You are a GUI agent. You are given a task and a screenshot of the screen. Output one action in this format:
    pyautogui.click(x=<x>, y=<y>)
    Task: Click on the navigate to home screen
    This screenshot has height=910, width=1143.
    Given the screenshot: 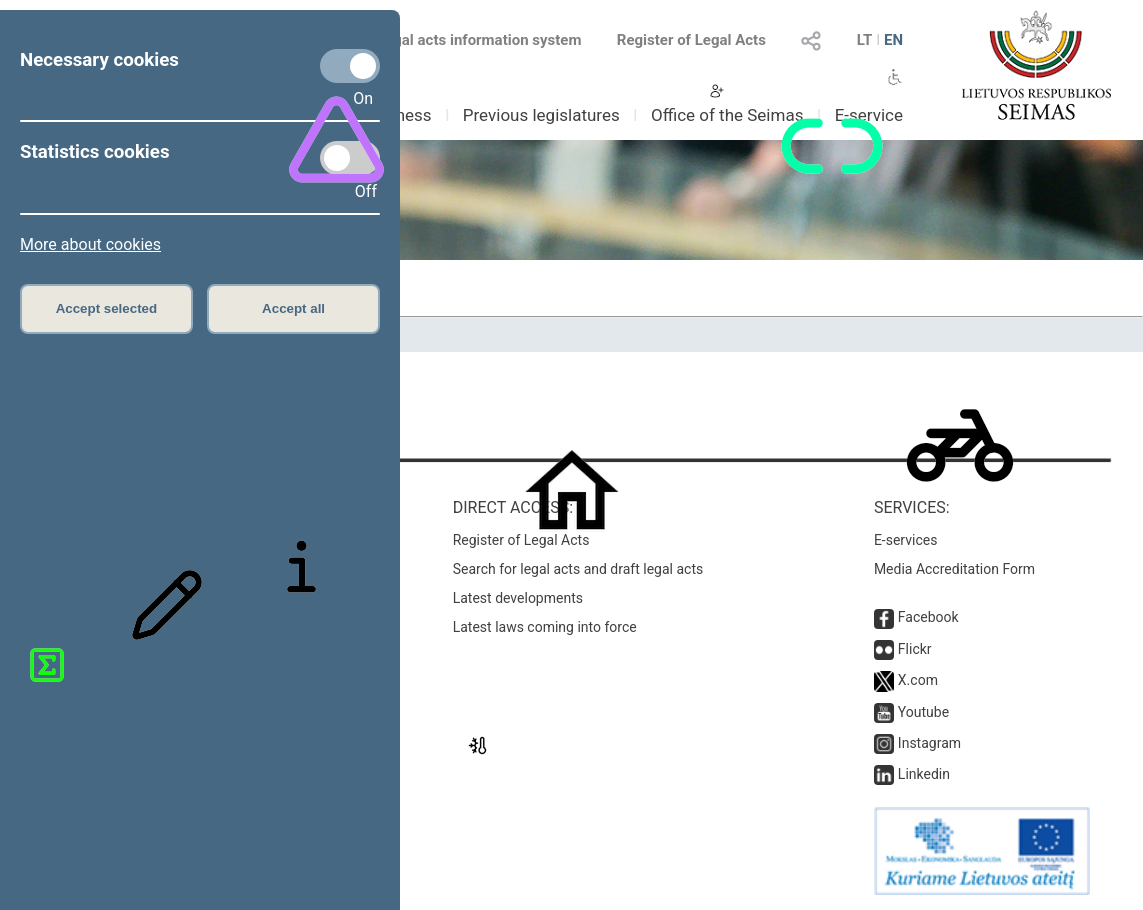 What is the action you would take?
    pyautogui.click(x=572, y=492)
    